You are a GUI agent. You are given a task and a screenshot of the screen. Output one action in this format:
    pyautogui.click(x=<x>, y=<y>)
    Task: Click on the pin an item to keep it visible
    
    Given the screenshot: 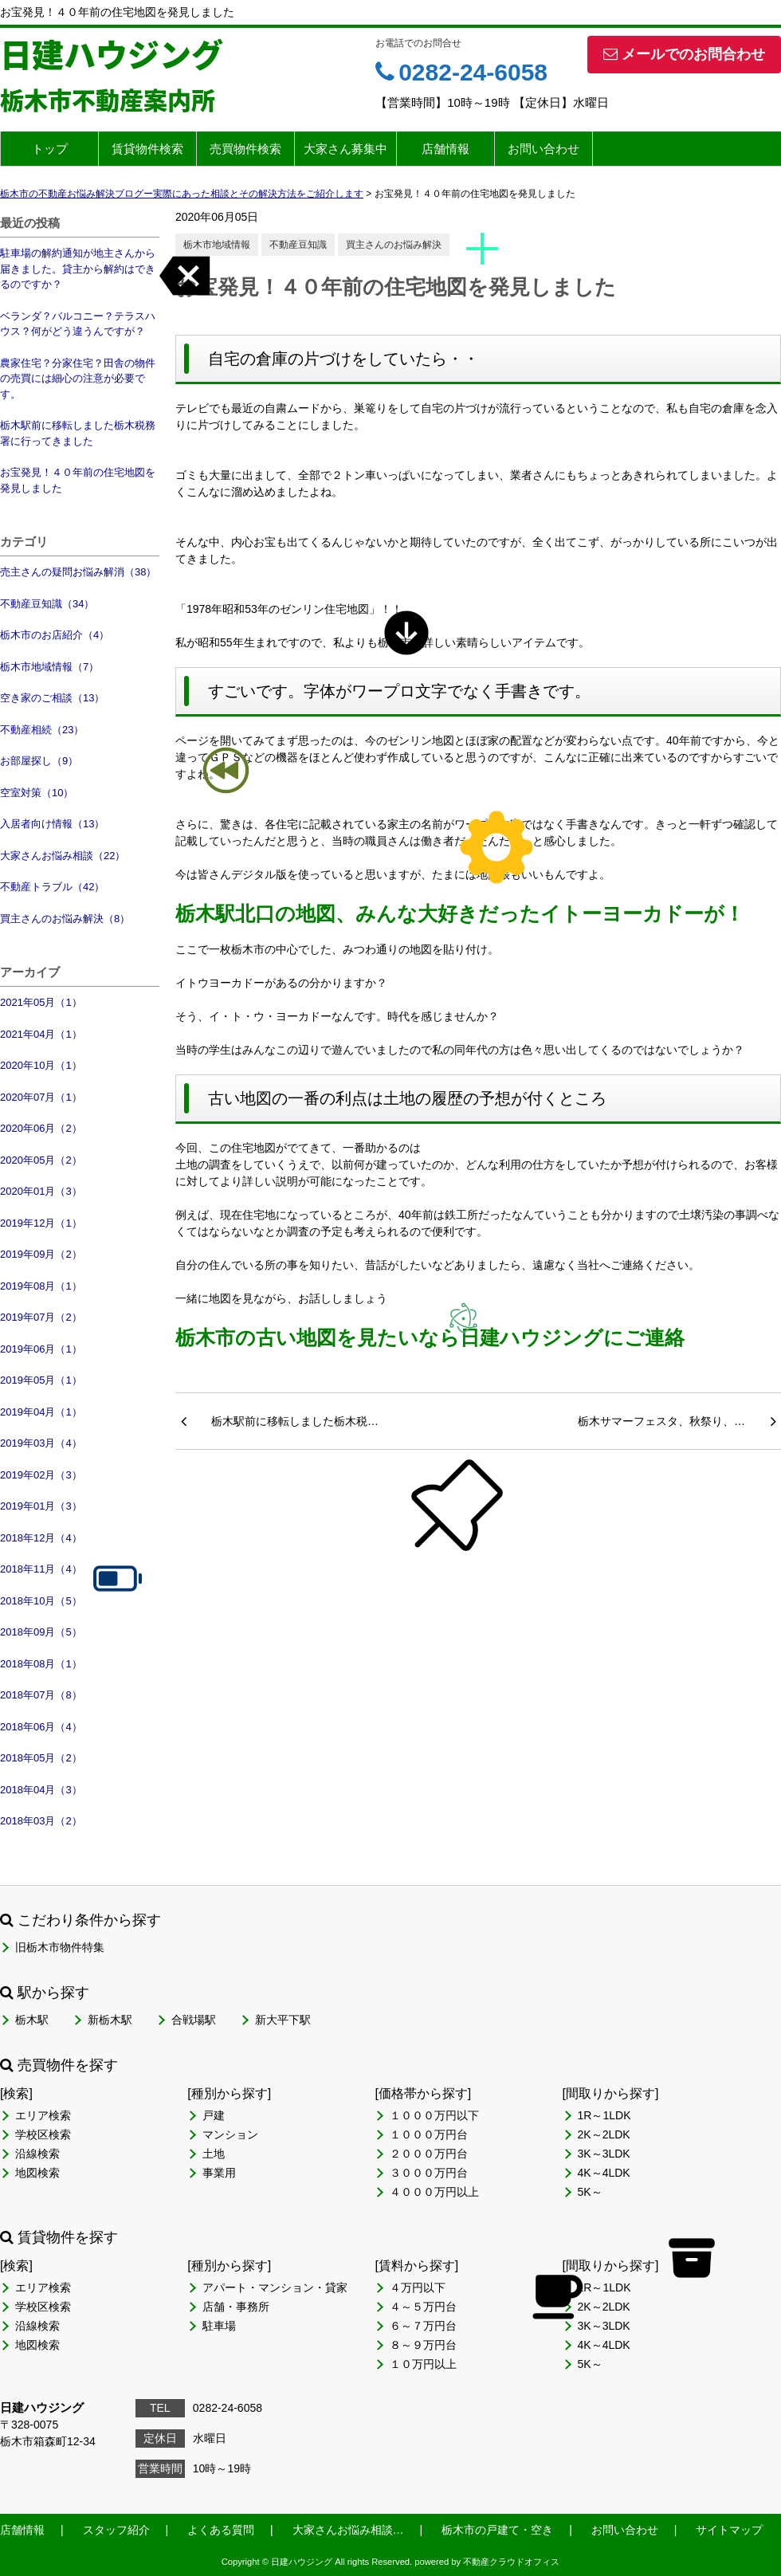 What is the action you would take?
    pyautogui.click(x=453, y=1509)
    